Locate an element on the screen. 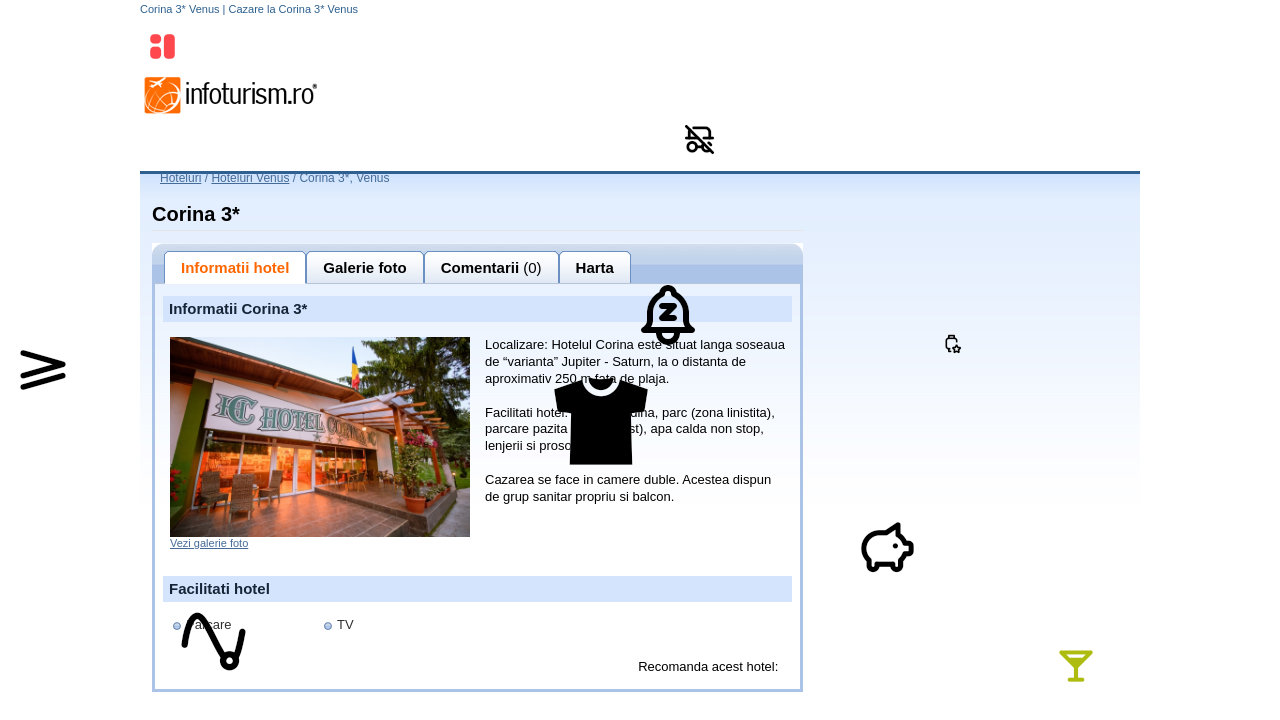 The height and width of the screenshot is (720, 1280). browse clothing or apparel items is located at coordinates (601, 421).